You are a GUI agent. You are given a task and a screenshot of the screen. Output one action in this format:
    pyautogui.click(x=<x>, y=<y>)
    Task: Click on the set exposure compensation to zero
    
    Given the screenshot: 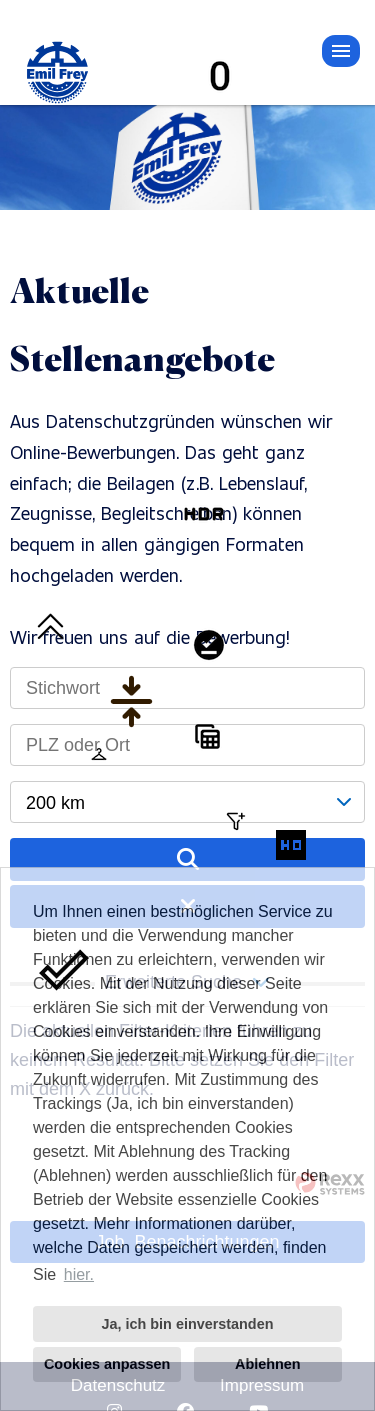 What is the action you would take?
    pyautogui.click(x=220, y=77)
    